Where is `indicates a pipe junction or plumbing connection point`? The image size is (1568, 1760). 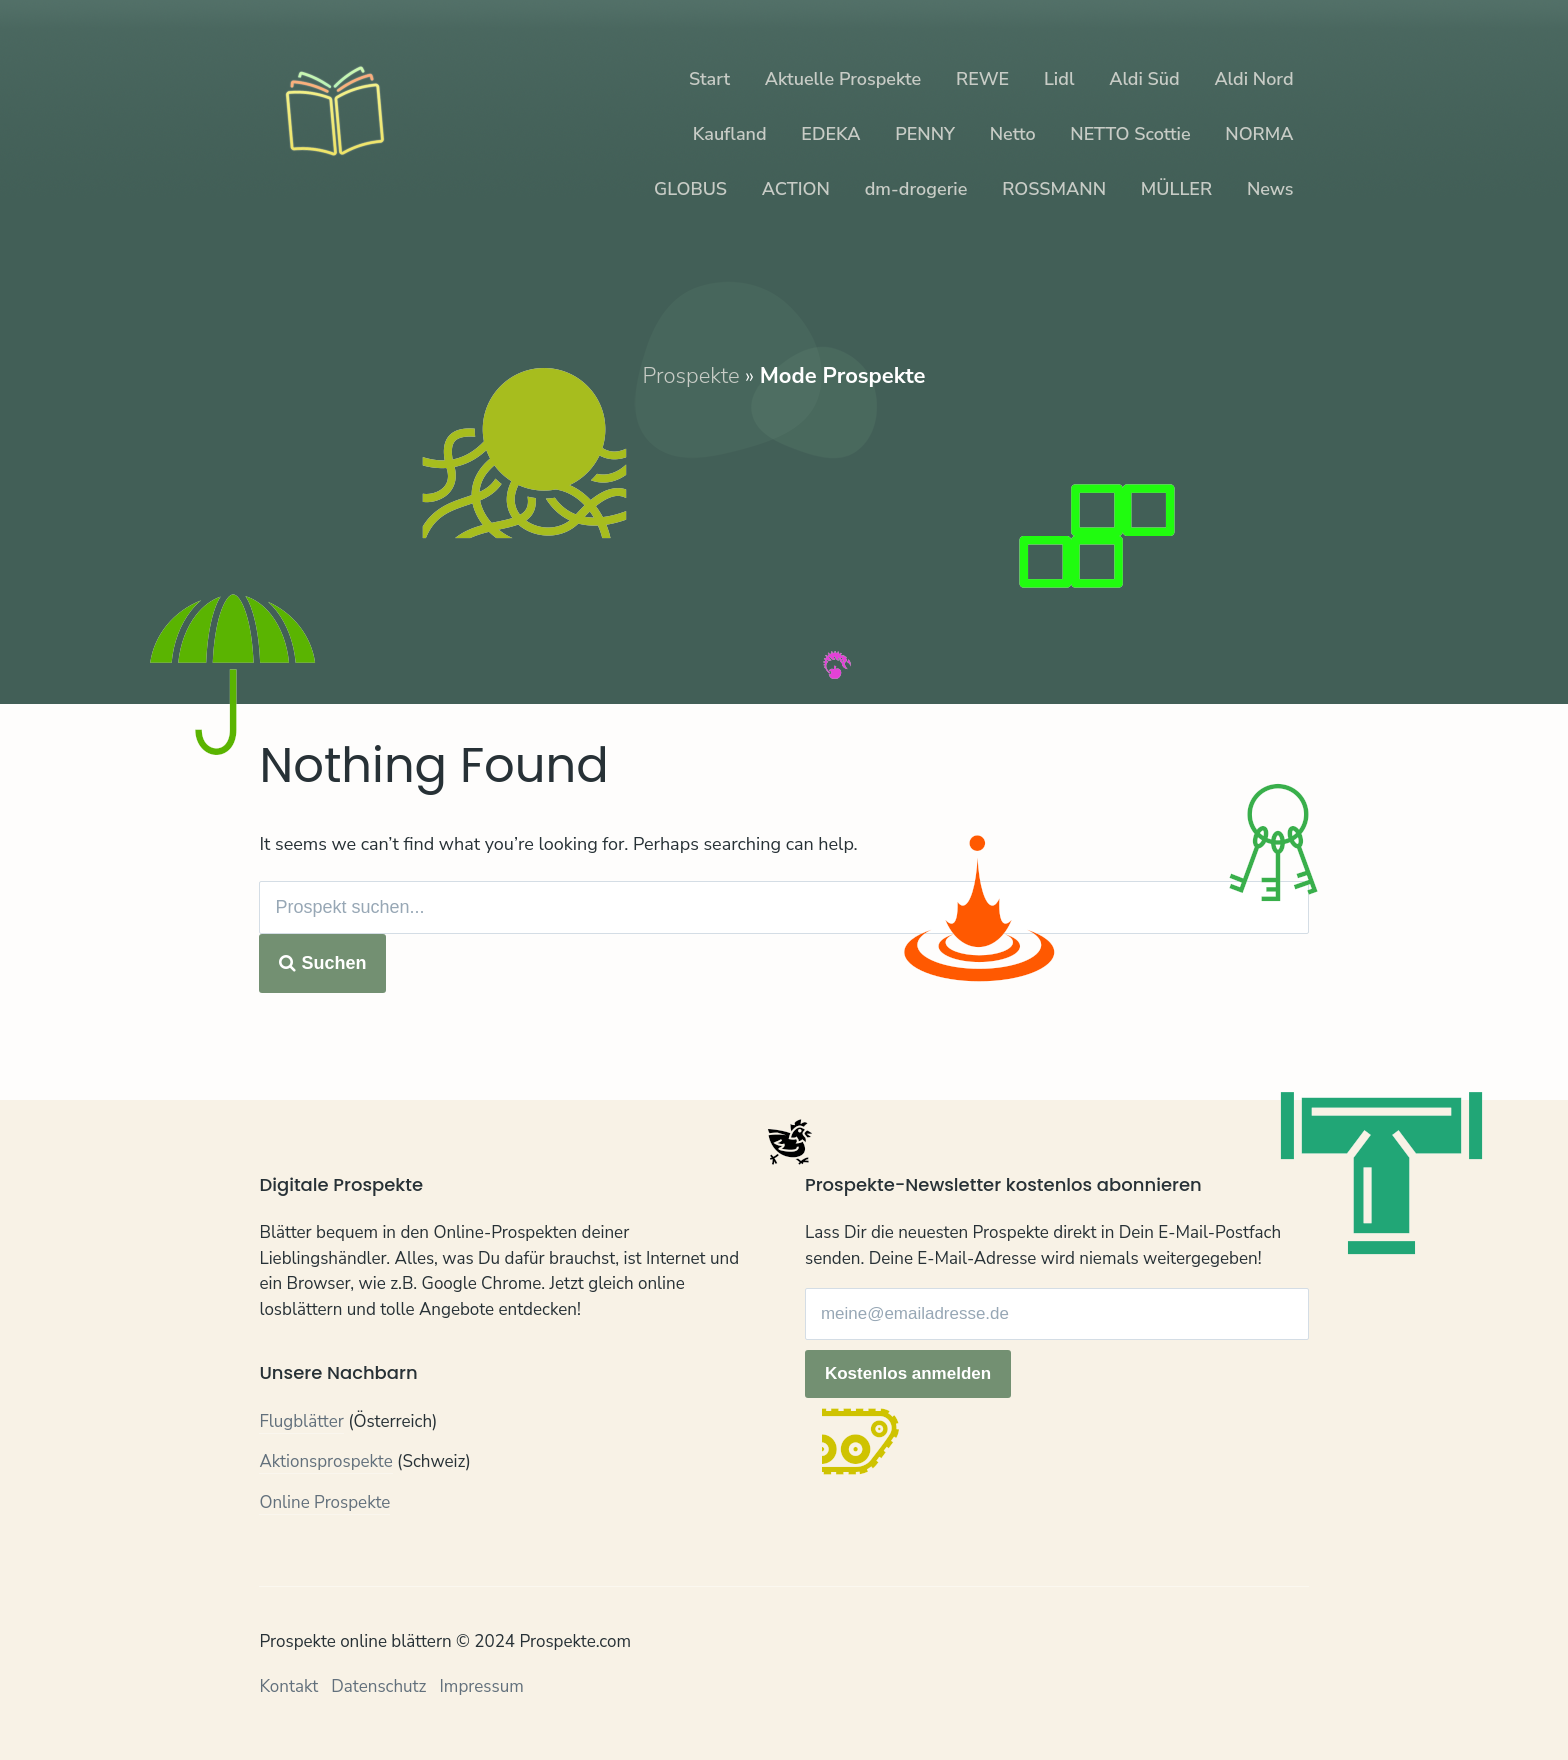
indicates a pipe junction or plumbing connection point is located at coordinates (1381, 1153).